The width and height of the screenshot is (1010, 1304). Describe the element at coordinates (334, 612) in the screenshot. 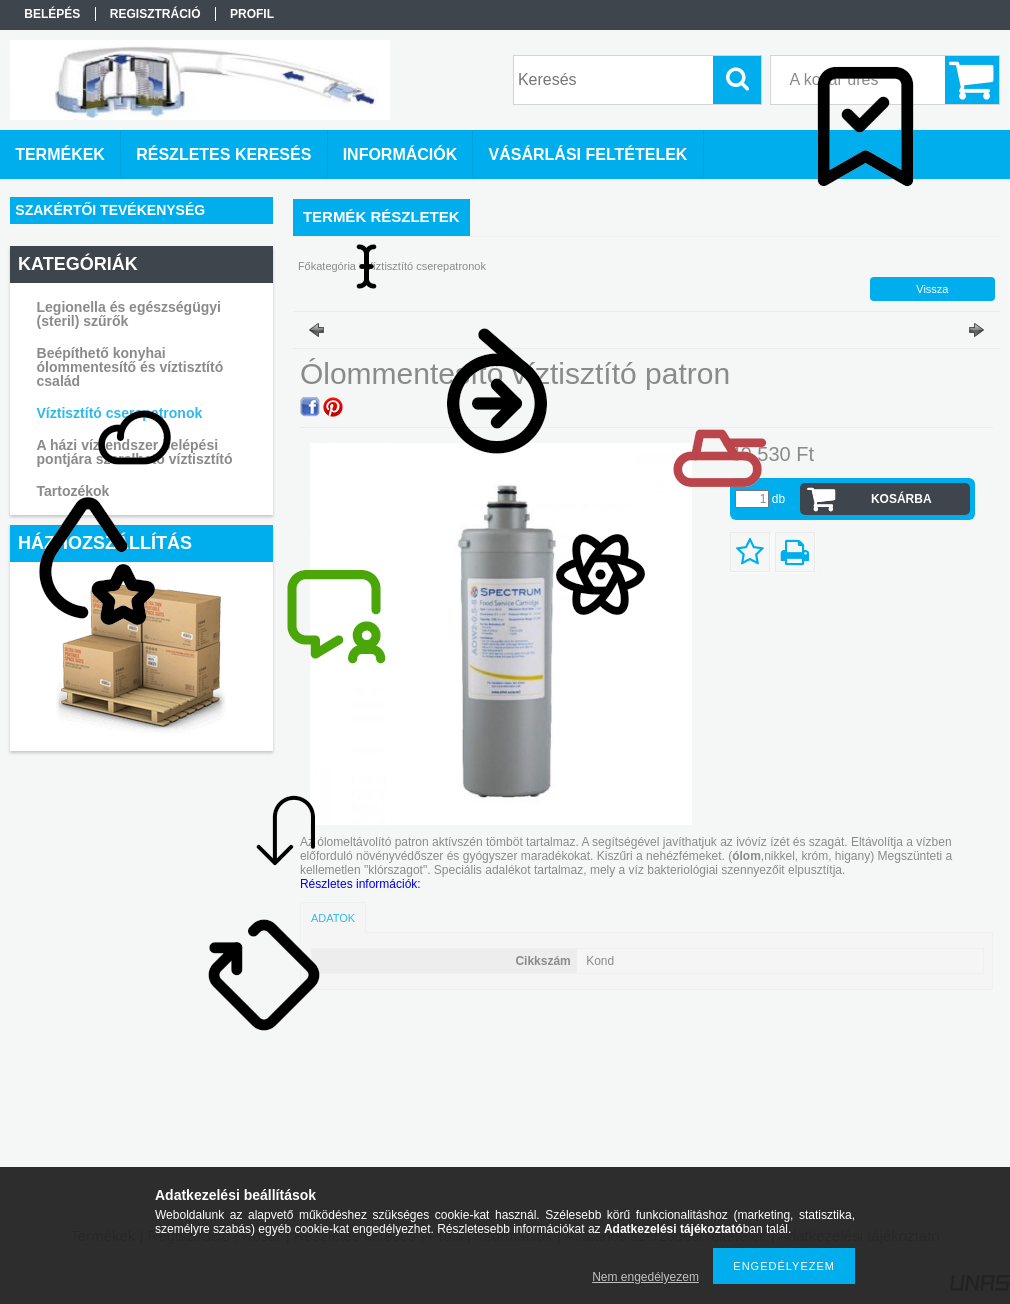

I see `view message from a specific user` at that location.